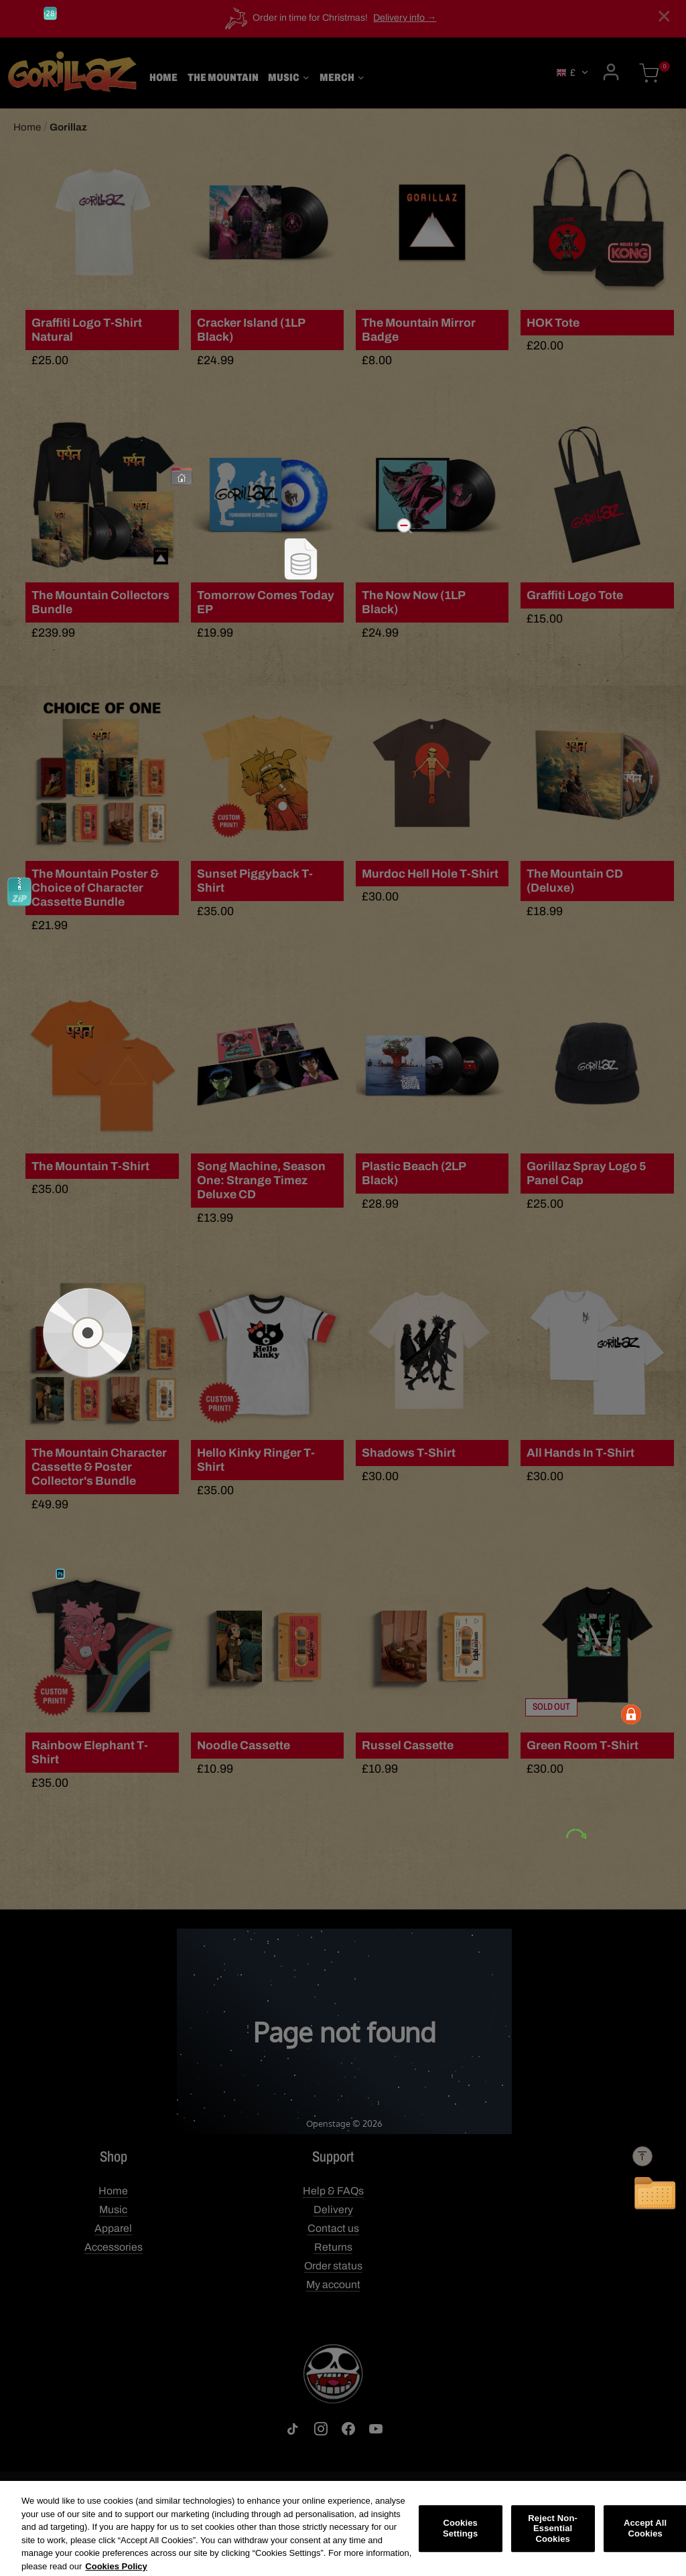 The height and width of the screenshot is (2576, 686). Describe the element at coordinates (182, 475) in the screenshot. I see `access your home folder` at that location.